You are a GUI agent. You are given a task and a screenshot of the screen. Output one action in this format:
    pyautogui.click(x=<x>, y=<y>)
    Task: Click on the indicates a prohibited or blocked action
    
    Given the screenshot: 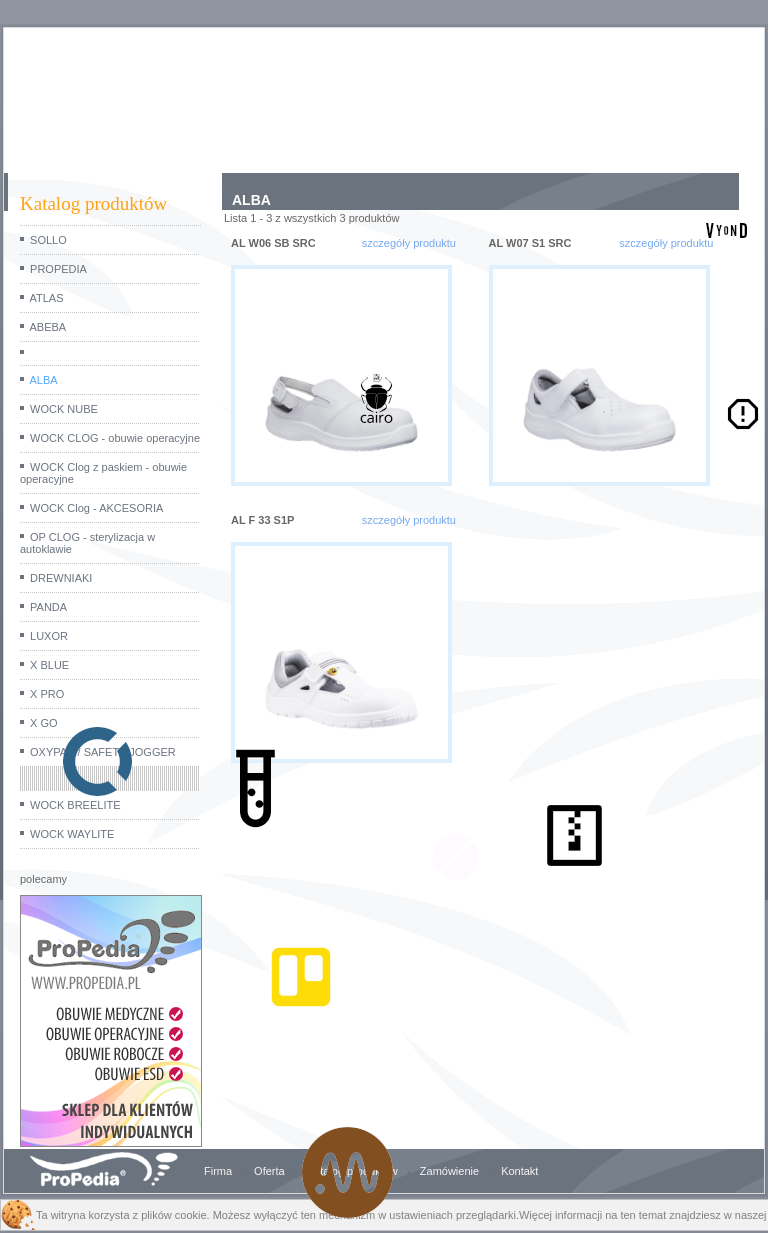 What is the action you would take?
    pyautogui.click(x=455, y=857)
    